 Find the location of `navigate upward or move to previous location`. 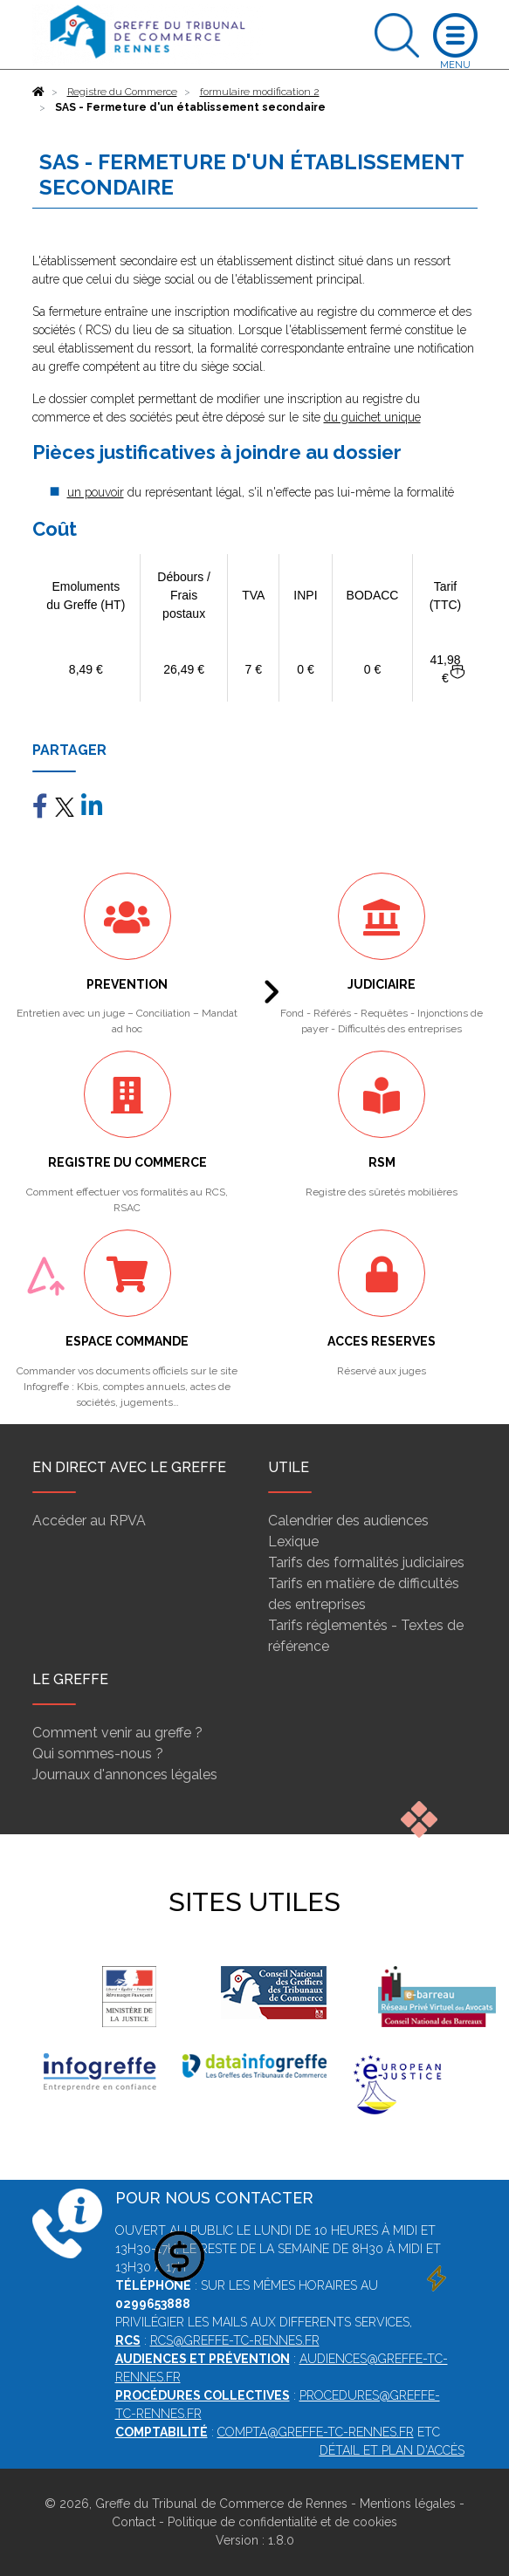

navigate upward or move to previous location is located at coordinates (44, 1275).